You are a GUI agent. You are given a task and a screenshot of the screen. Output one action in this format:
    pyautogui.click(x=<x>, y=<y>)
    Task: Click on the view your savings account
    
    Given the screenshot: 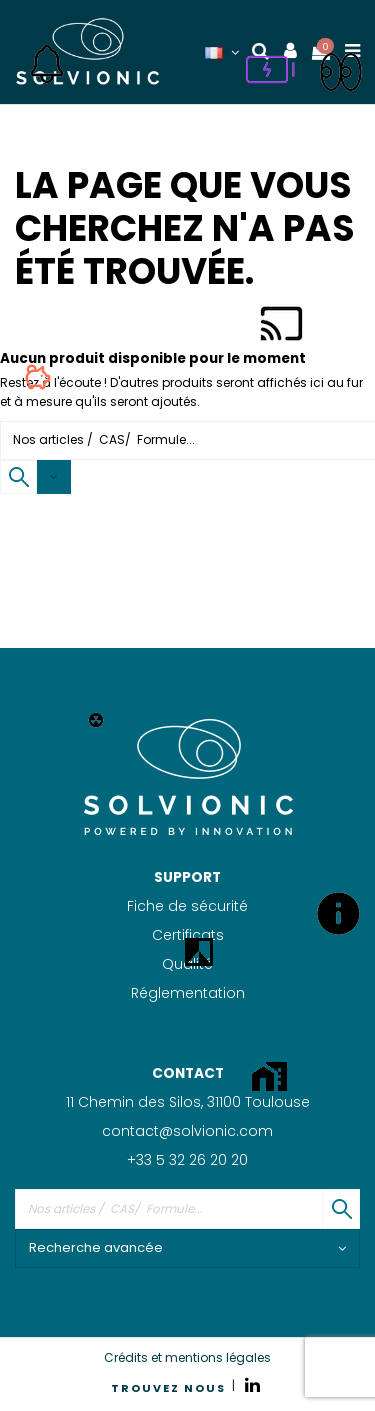 What is the action you would take?
    pyautogui.click(x=38, y=377)
    